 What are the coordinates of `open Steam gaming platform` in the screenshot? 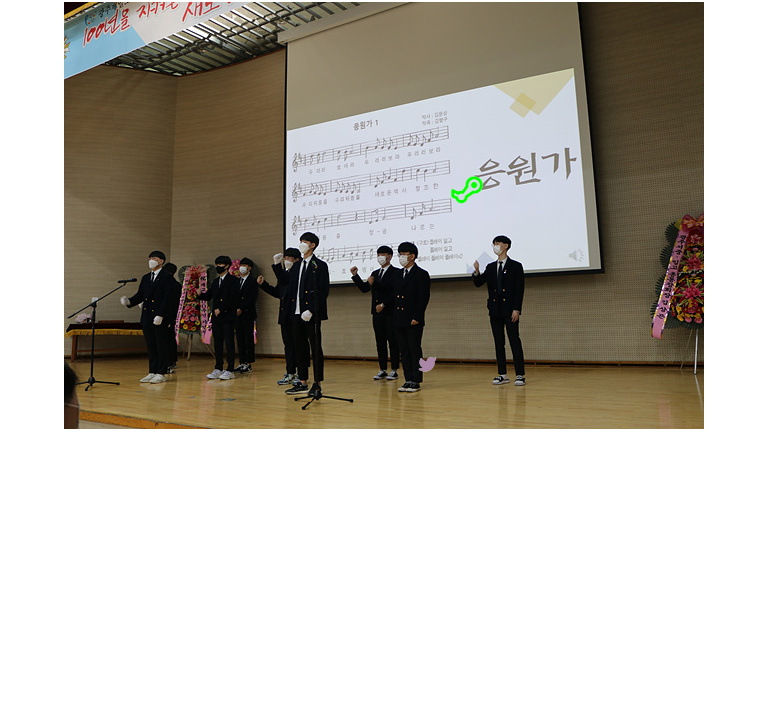 It's located at (467, 189).